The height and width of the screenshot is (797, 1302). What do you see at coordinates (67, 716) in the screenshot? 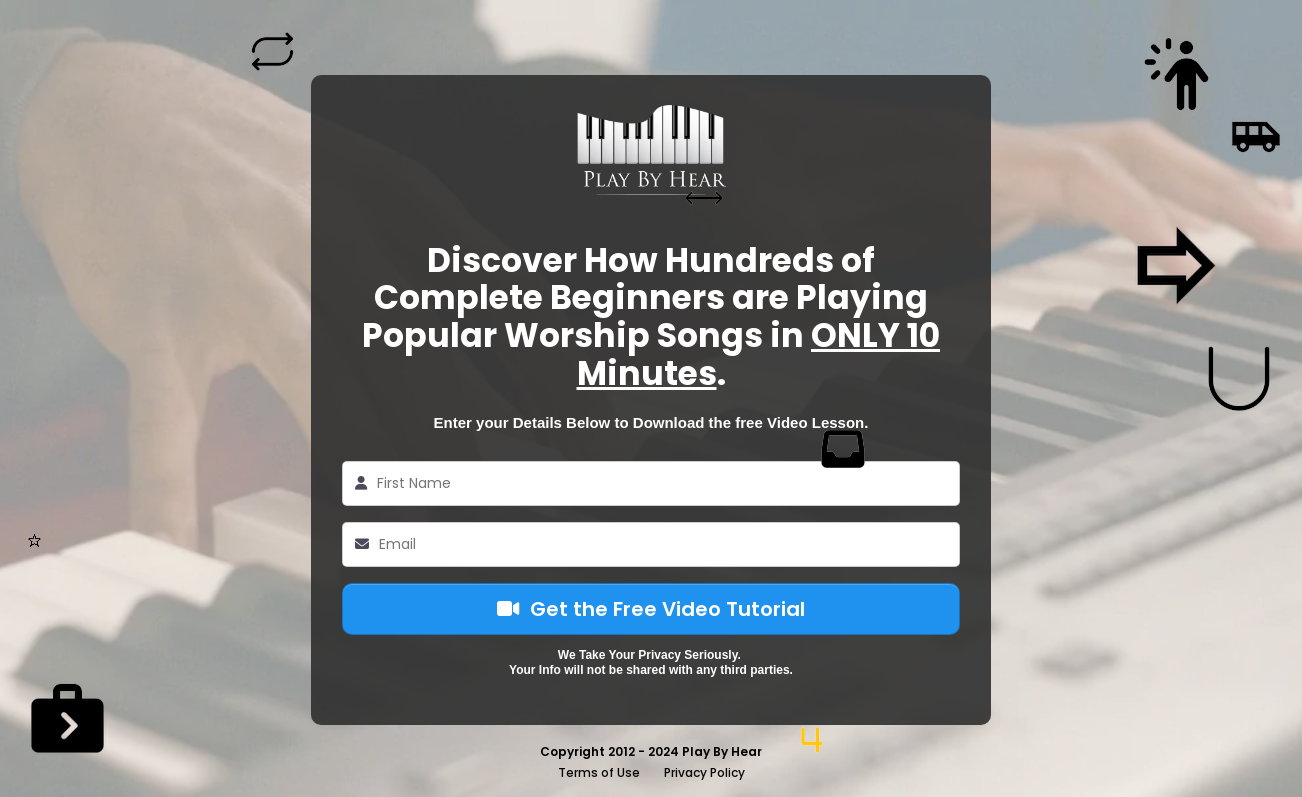
I see `schedule task for next week` at bounding box center [67, 716].